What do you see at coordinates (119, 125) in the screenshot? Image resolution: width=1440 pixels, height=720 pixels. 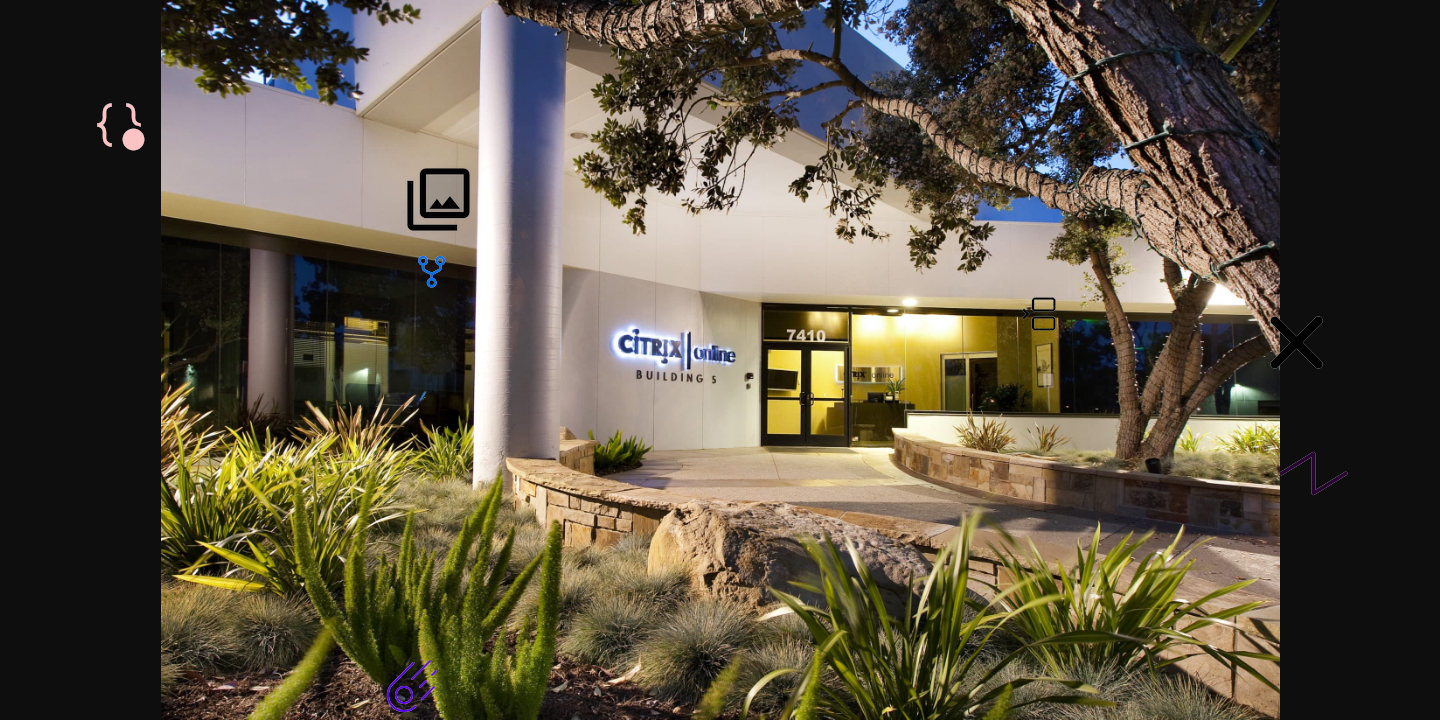 I see `indicates a code block or JSON object with additional information` at bounding box center [119, 125].